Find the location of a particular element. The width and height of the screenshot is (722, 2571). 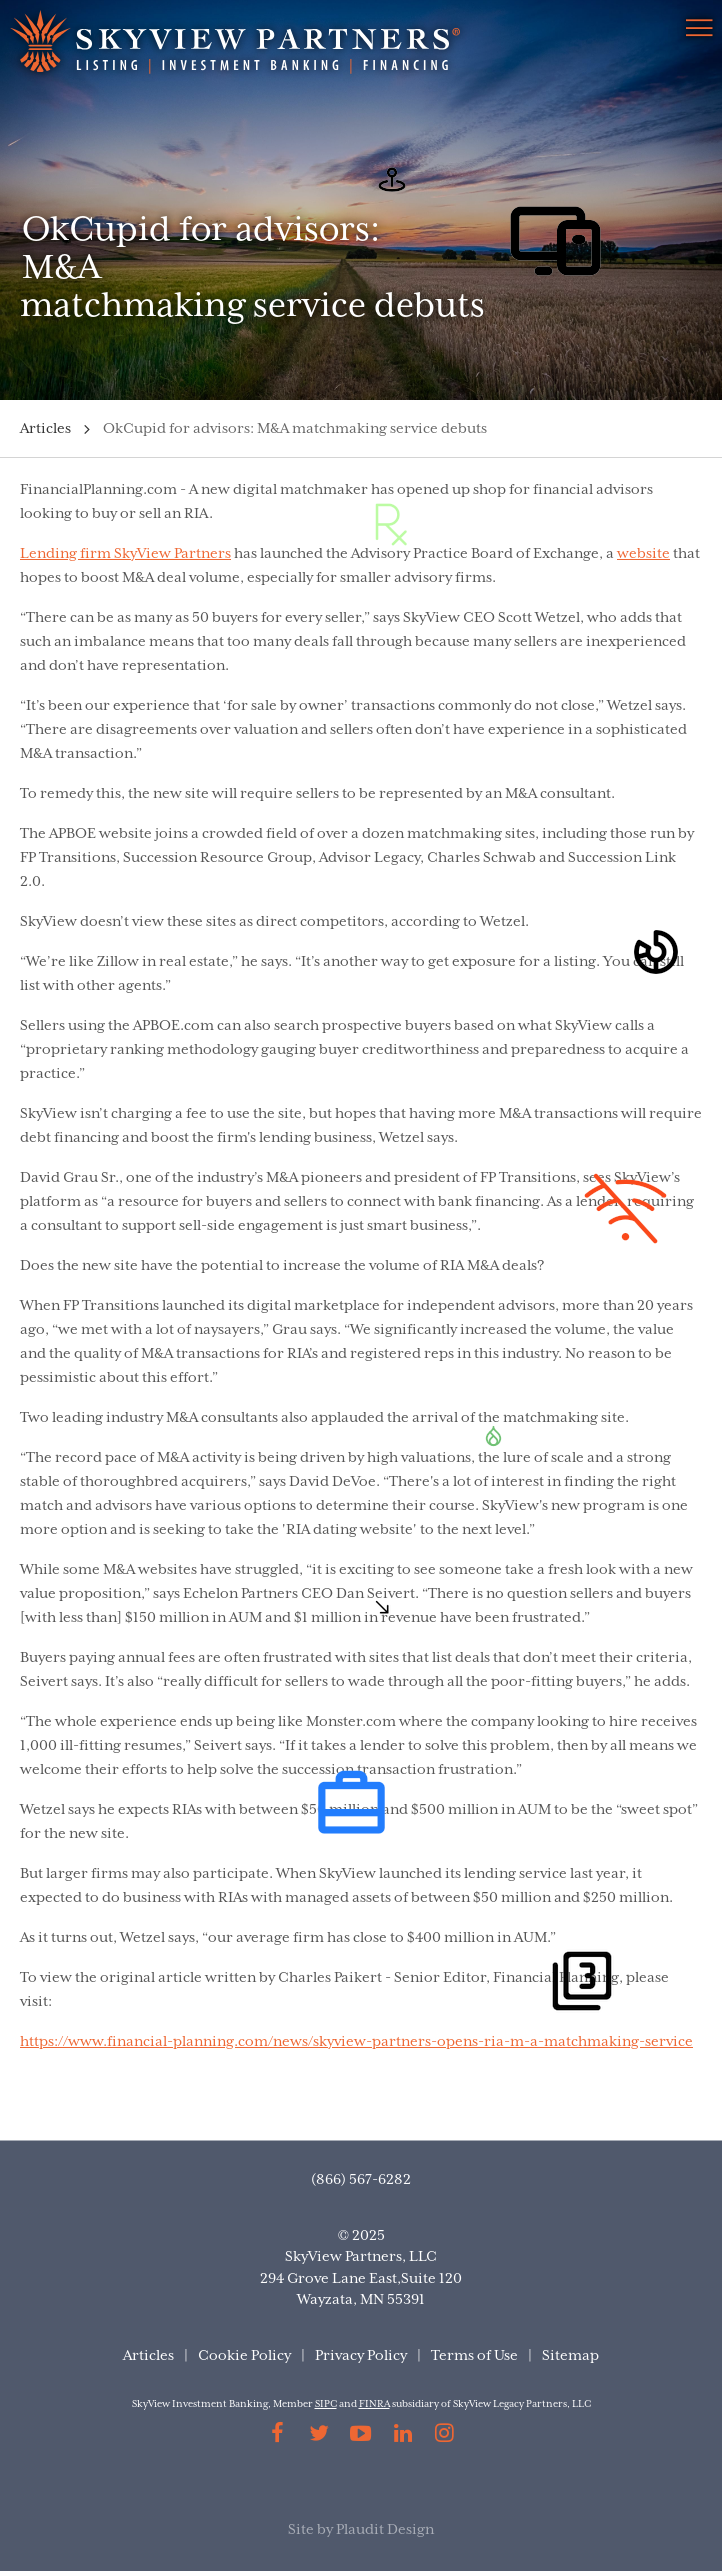

access travel or trip planning features is located at coordinates (351, 1806).